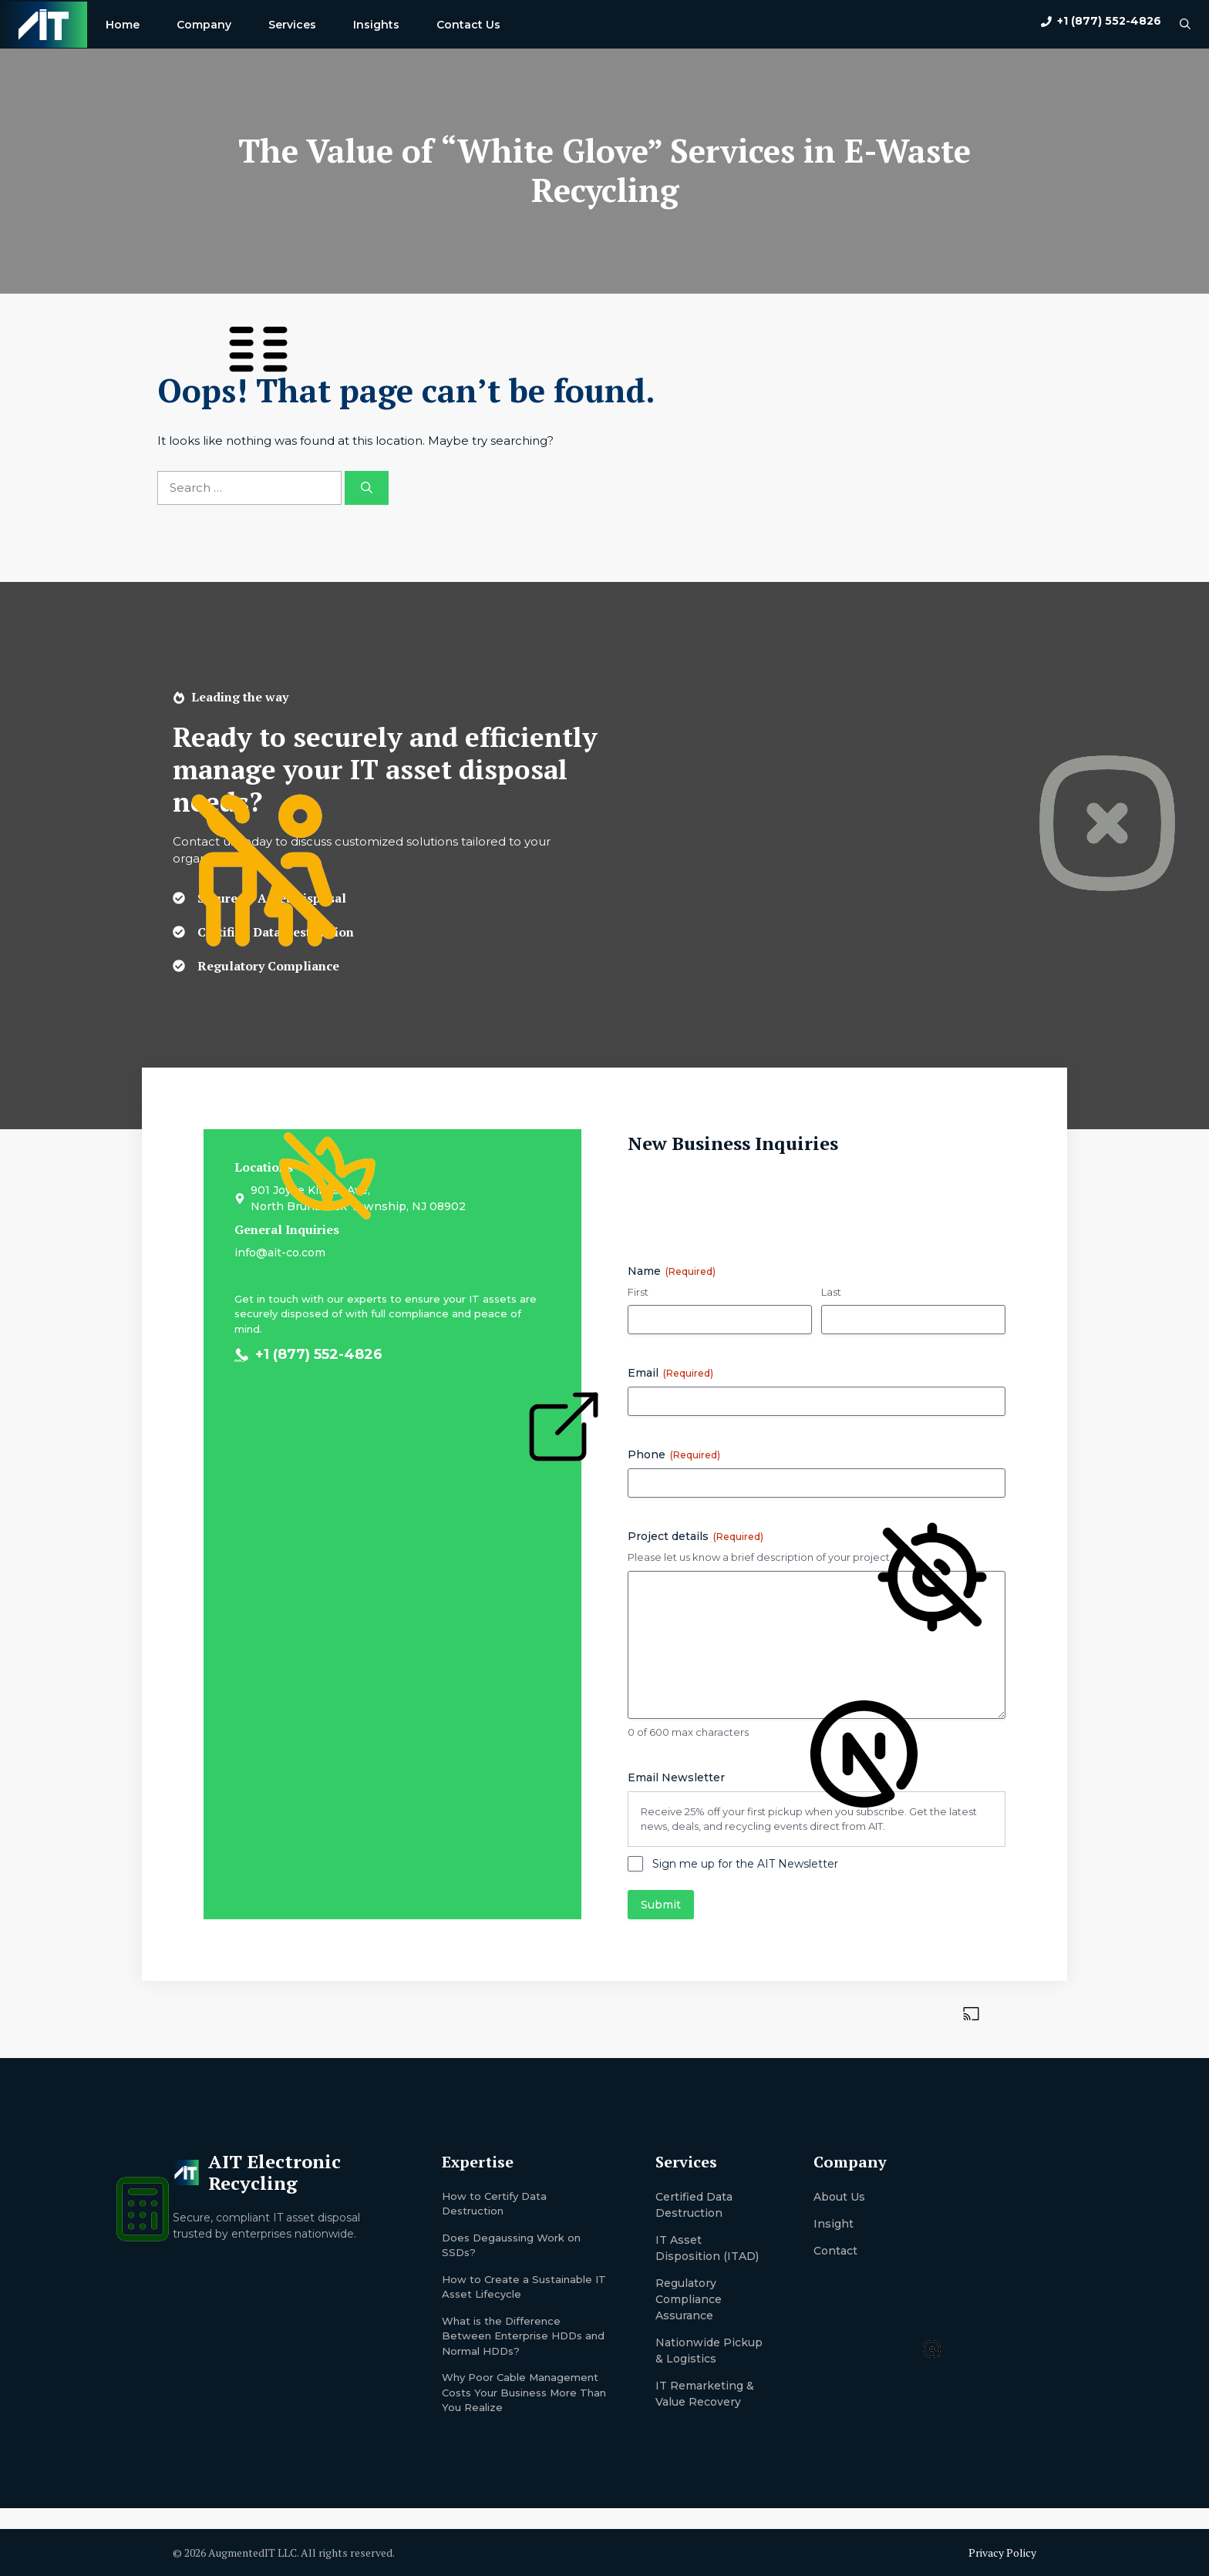 This screenshot has width=1209, height=2576. I want to click on open the calculator app, so click(143, 2209).